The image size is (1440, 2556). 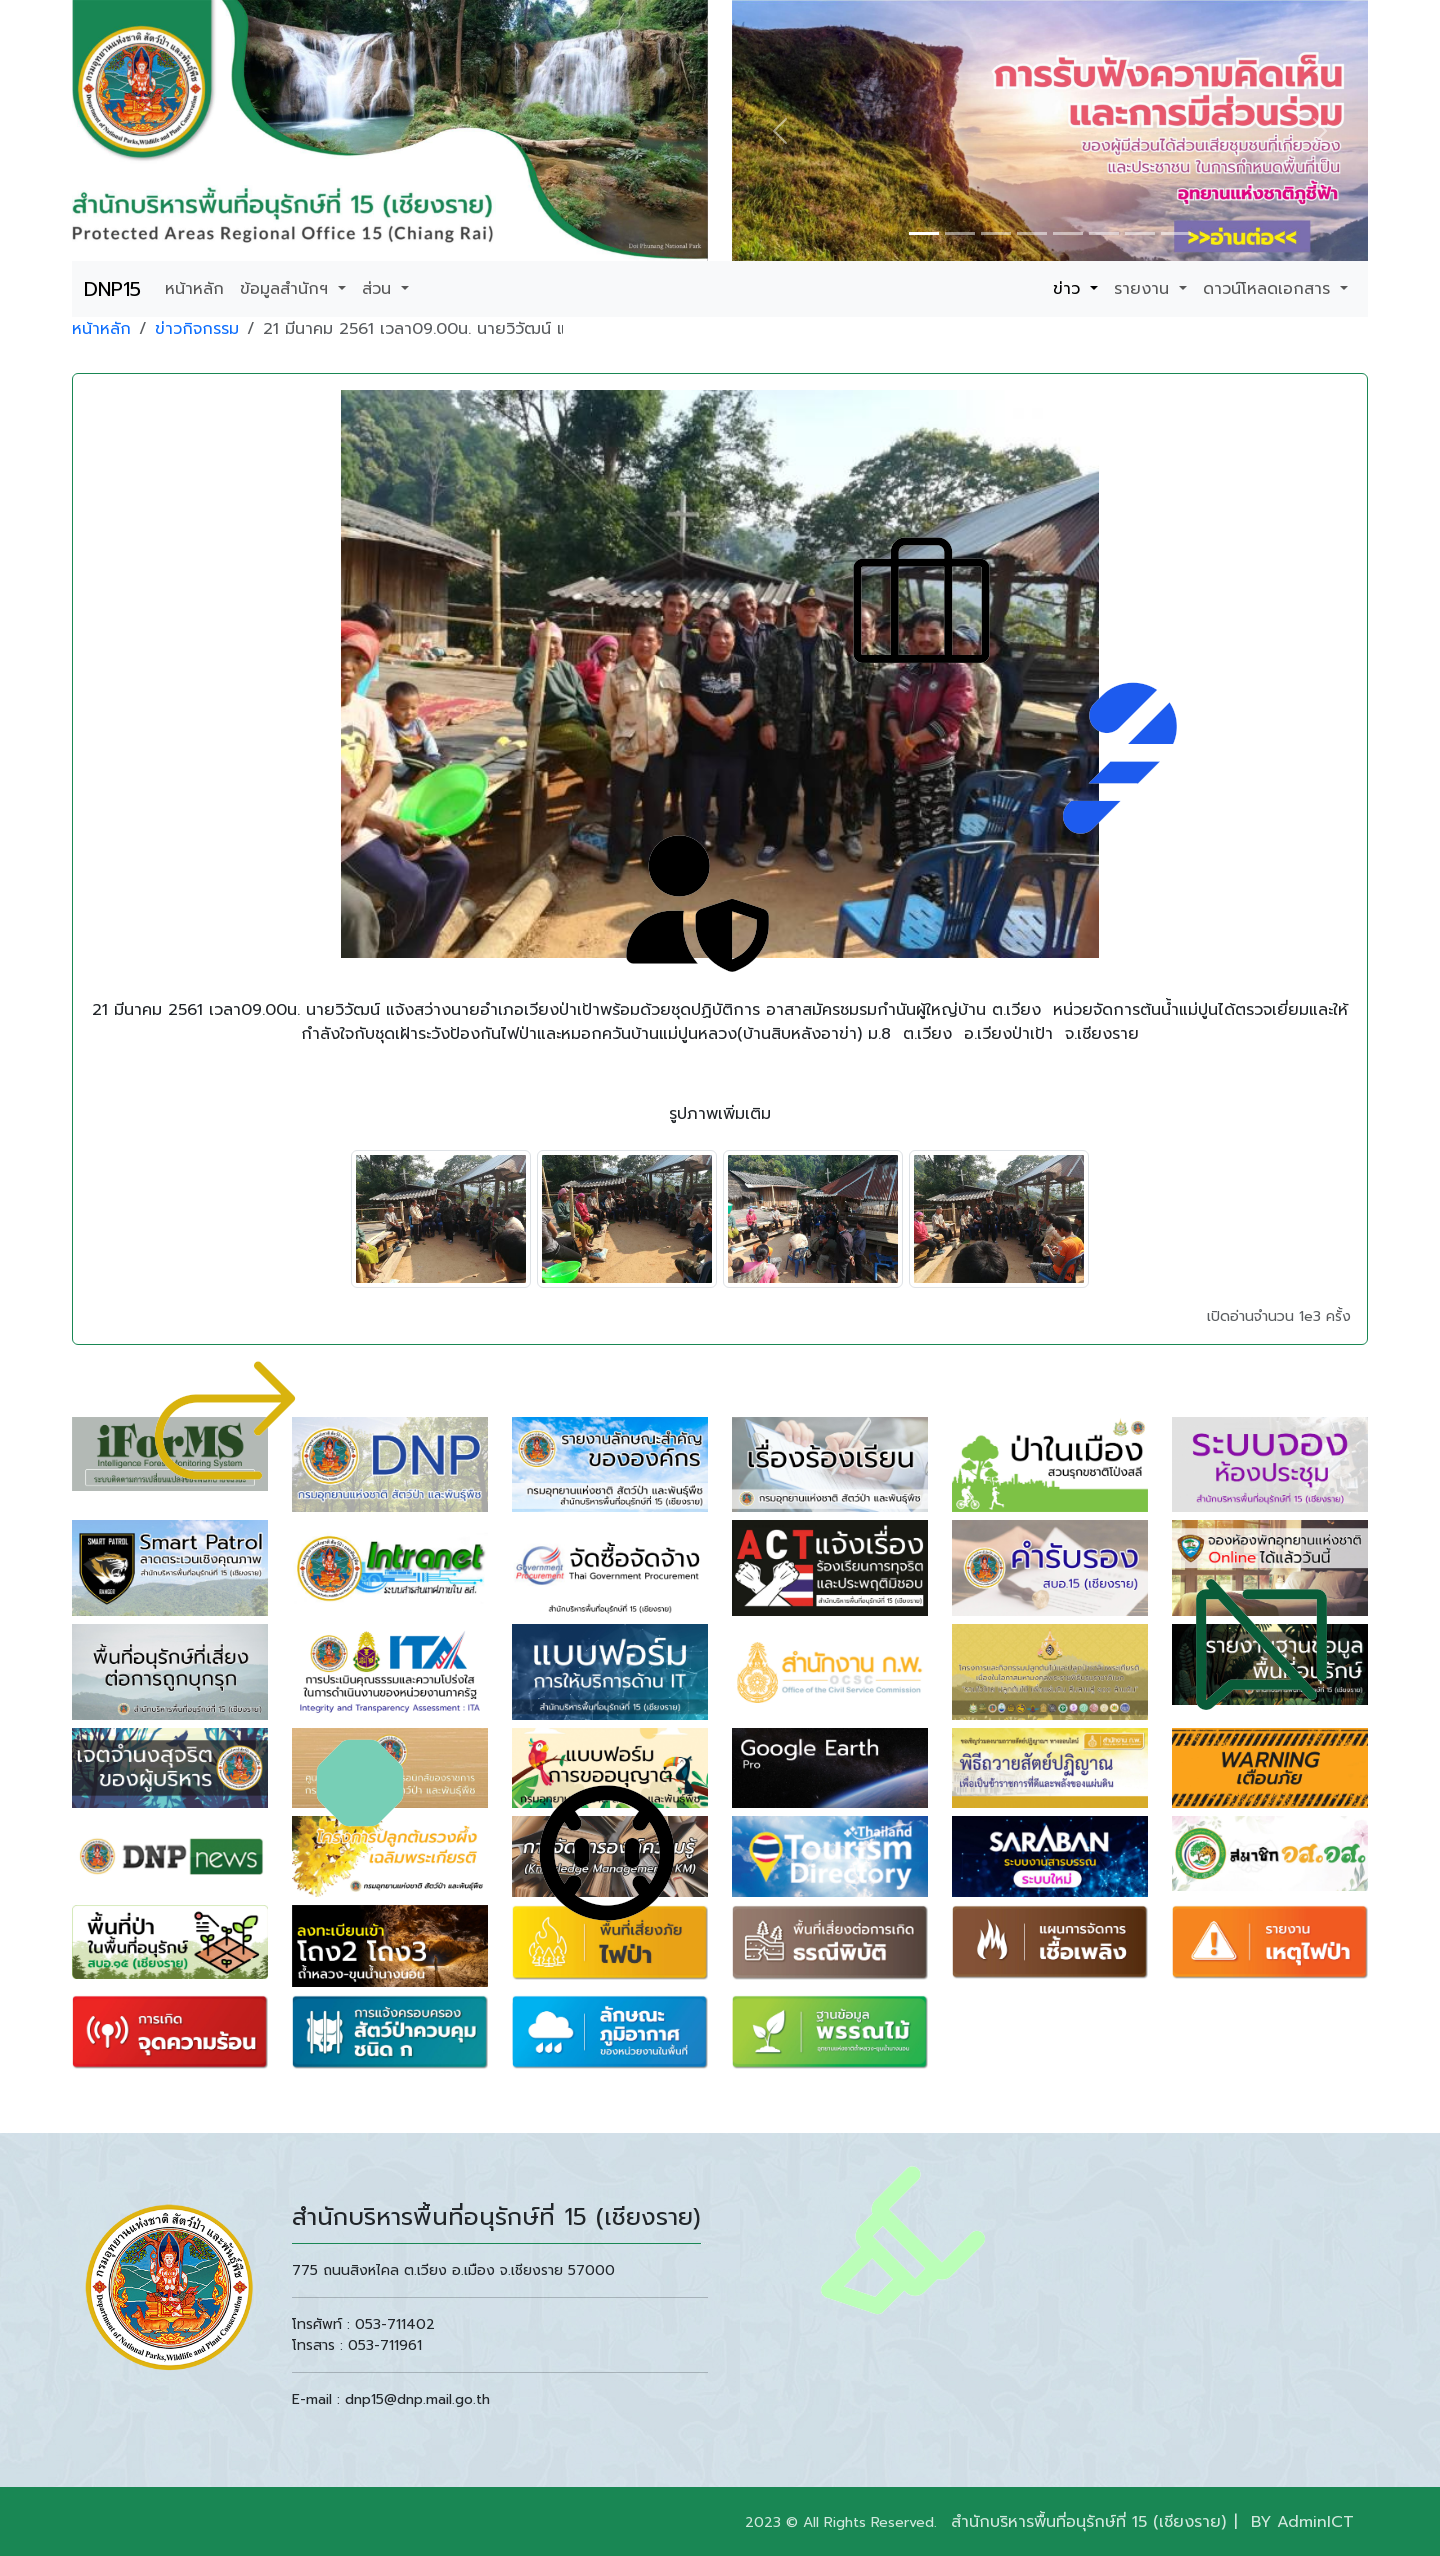 What do you see at coordinates (899, 2247) in the screenshot?
I see `highlight or mark selected text` at bounding box center [899, 2247].